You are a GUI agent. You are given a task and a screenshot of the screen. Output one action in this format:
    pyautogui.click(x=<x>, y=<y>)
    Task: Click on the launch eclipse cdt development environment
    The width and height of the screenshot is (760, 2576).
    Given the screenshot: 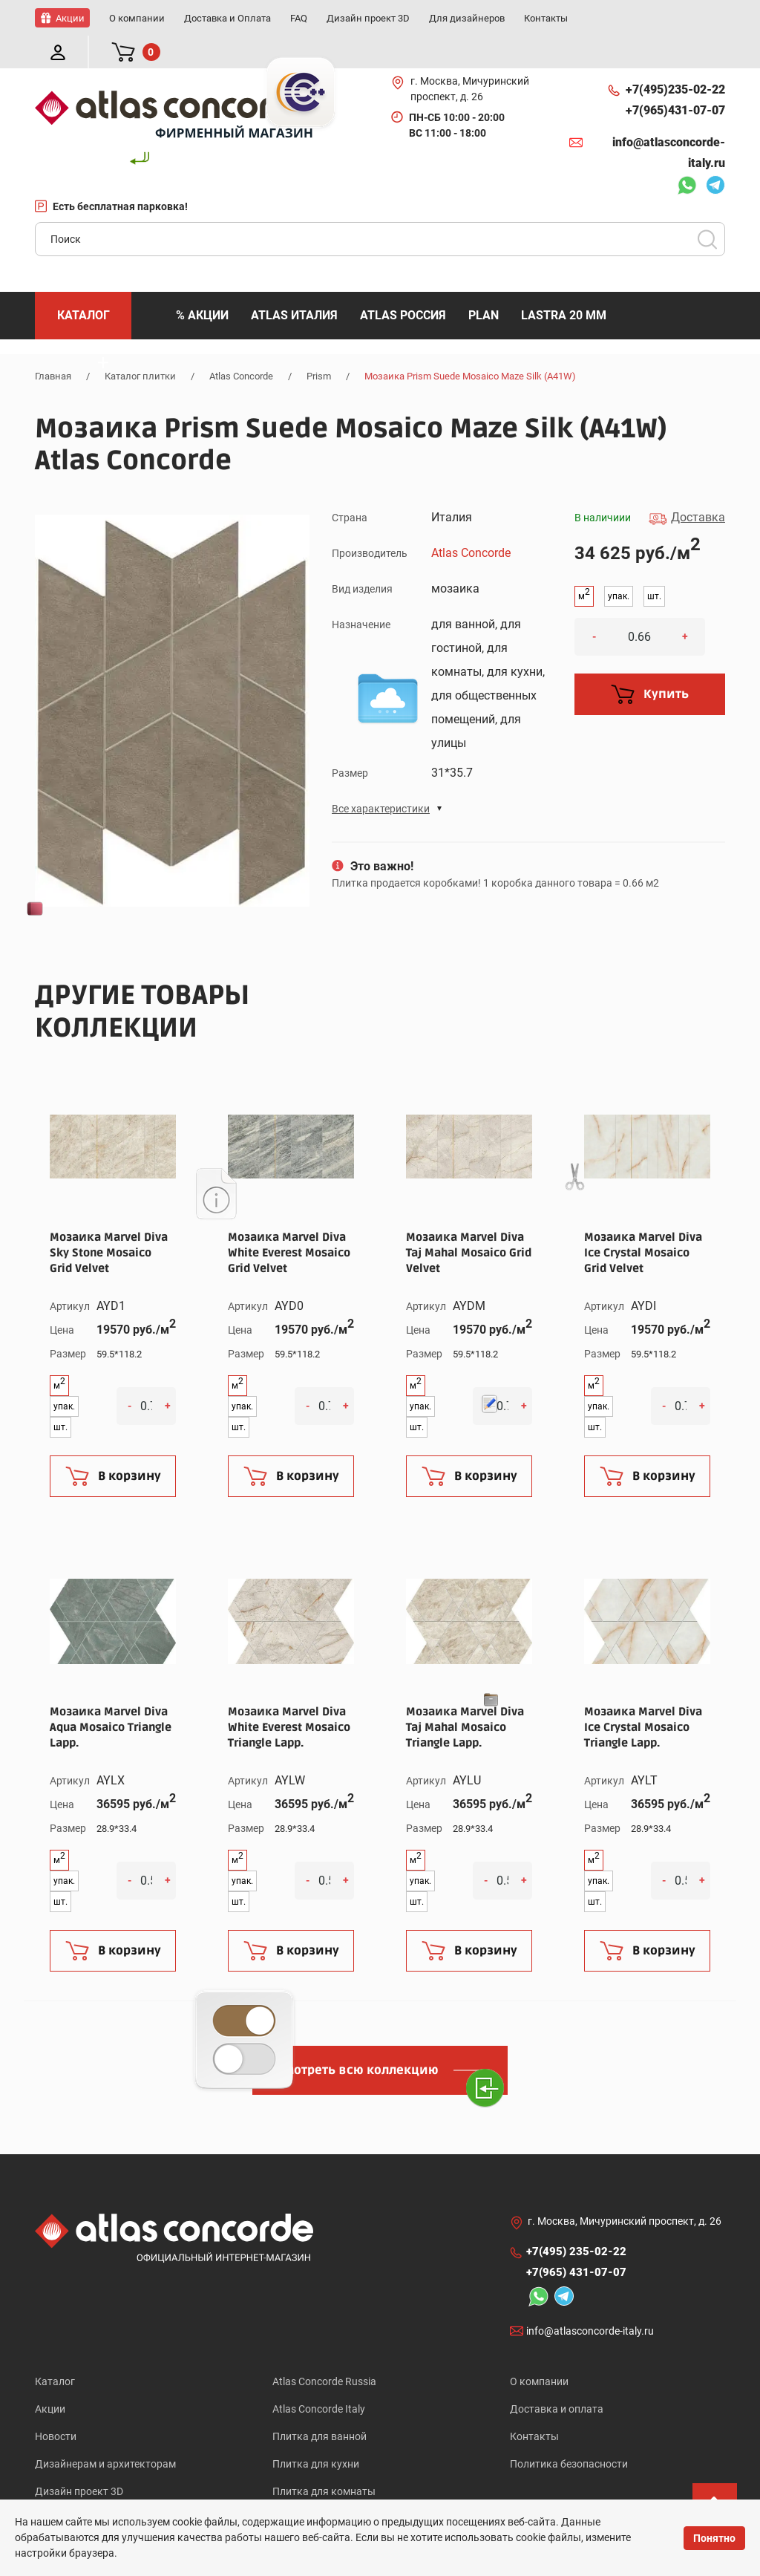 What is the action you would take?
    pyautogui.click(x=301, y=92)
    